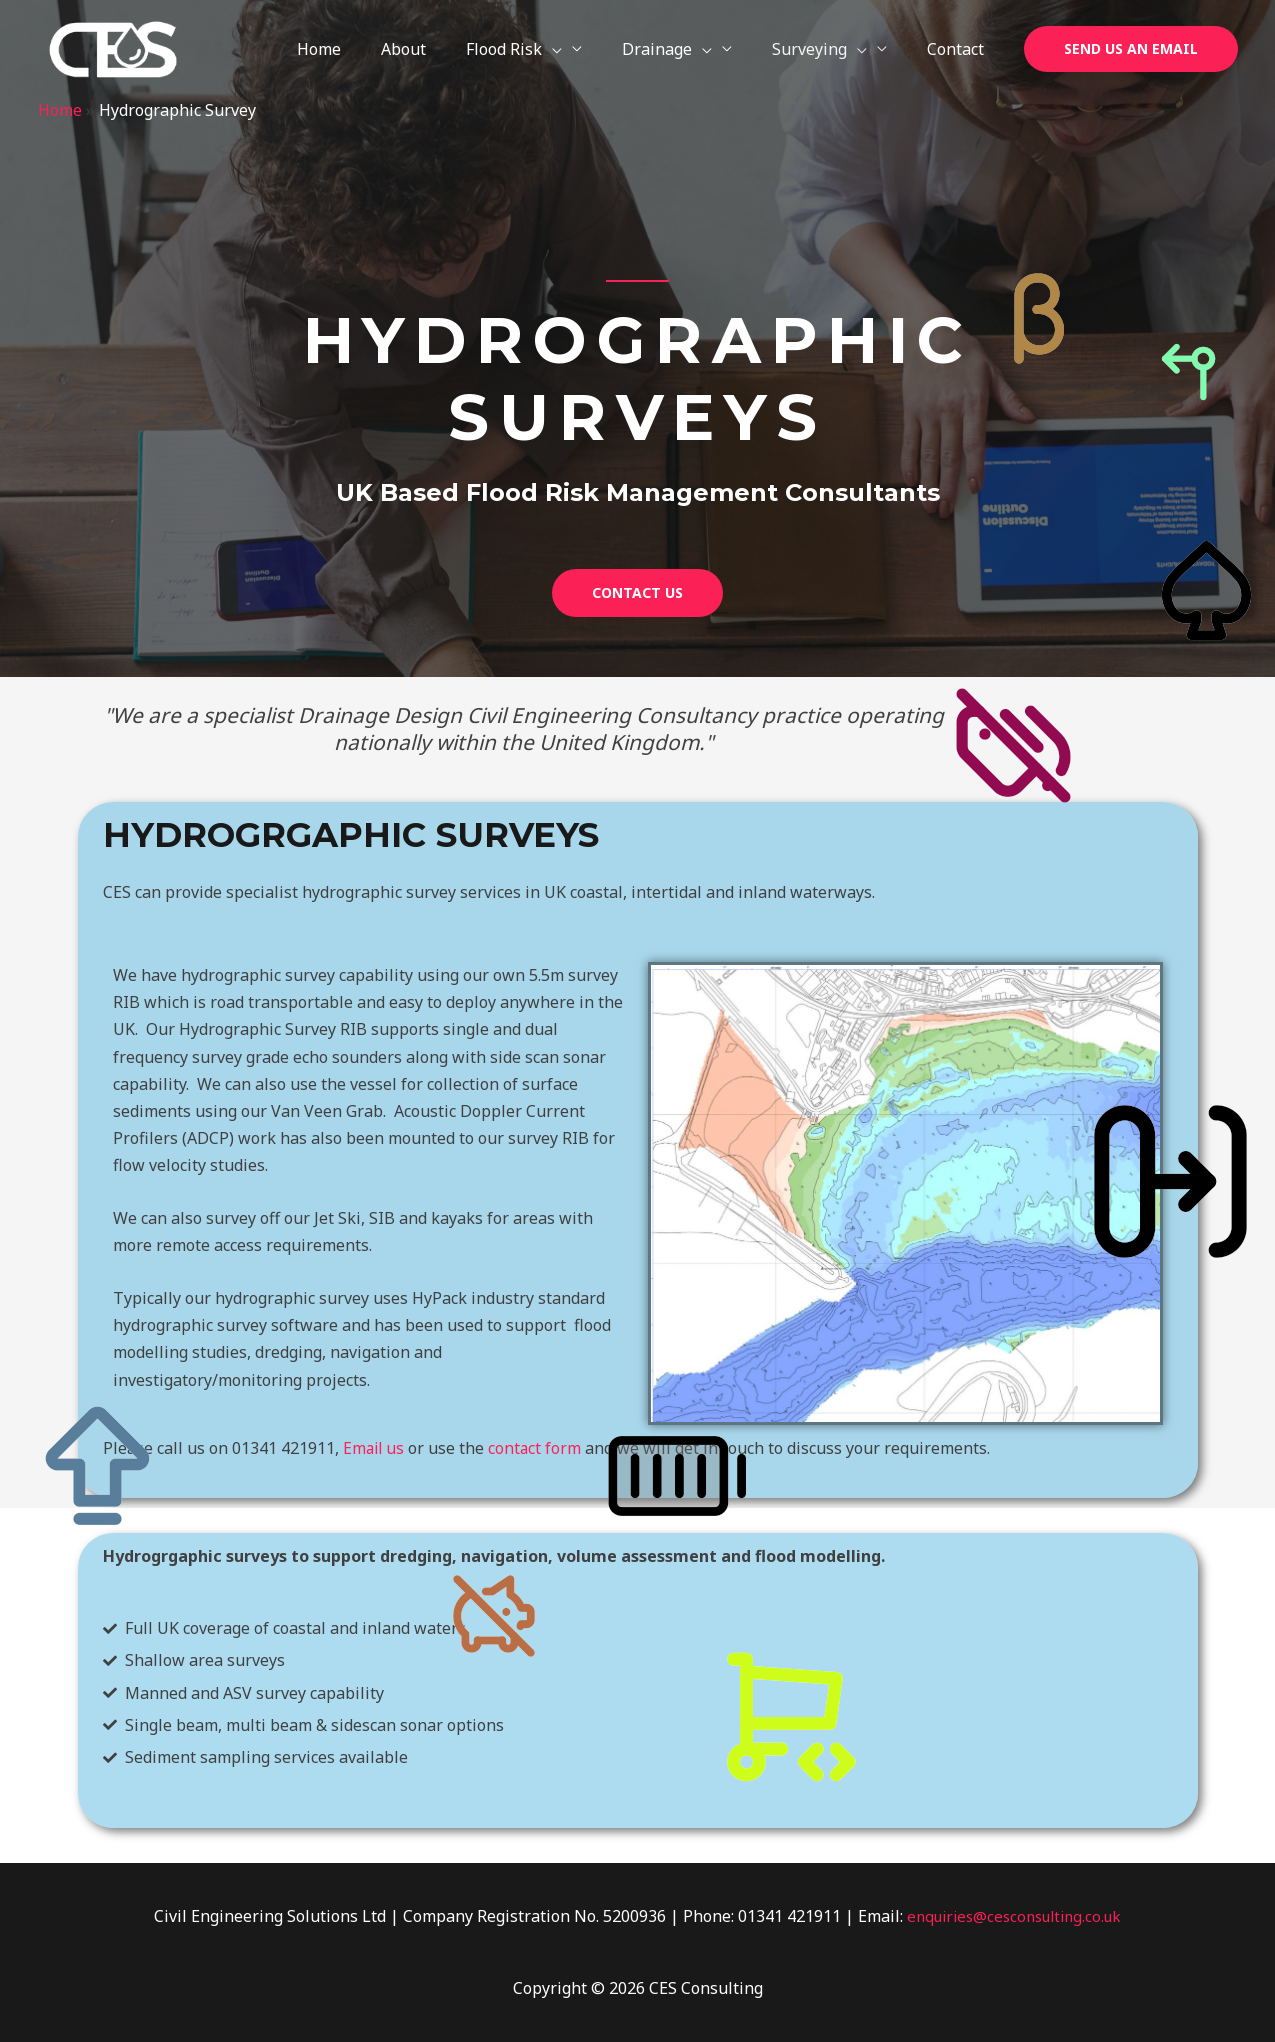 The width and height of the screenshot is (1275, 2042). Describe the element at coordinates (1206, 590) in the screenshot. I see `spade suit symbol for card games` at that location.